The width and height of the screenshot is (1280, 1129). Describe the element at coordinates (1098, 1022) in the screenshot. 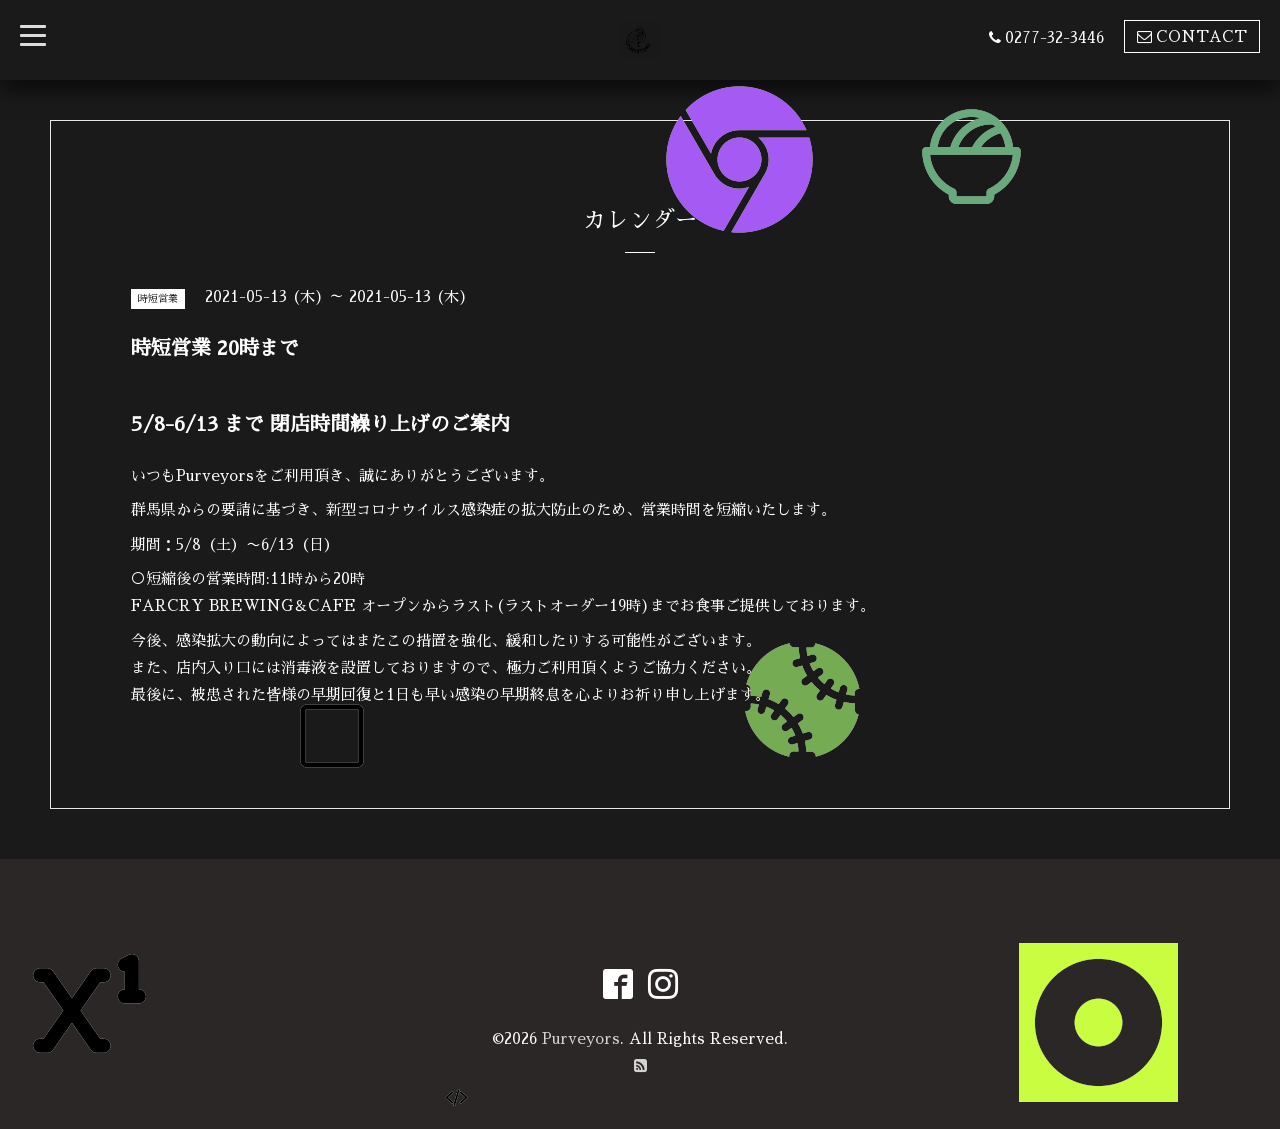

I see `view music album or collection` at that location.